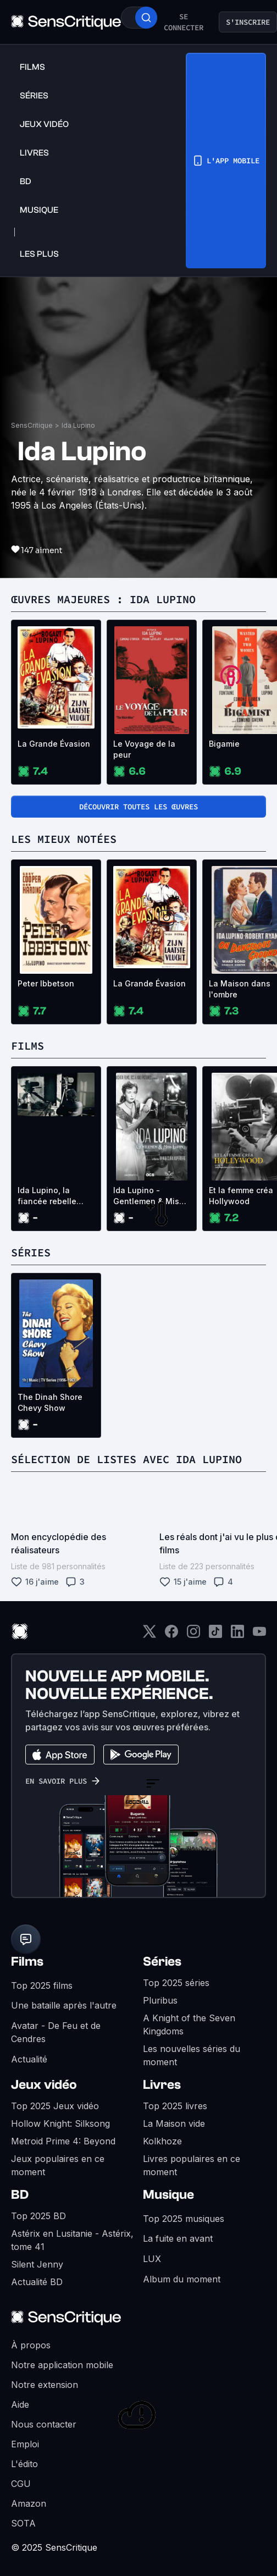 Image resolution: width=277 pixels, height=2576 pixels. Describe the element at coordinates (159, 1213) in the screenshot. I see `increase temperature setting` at that location.